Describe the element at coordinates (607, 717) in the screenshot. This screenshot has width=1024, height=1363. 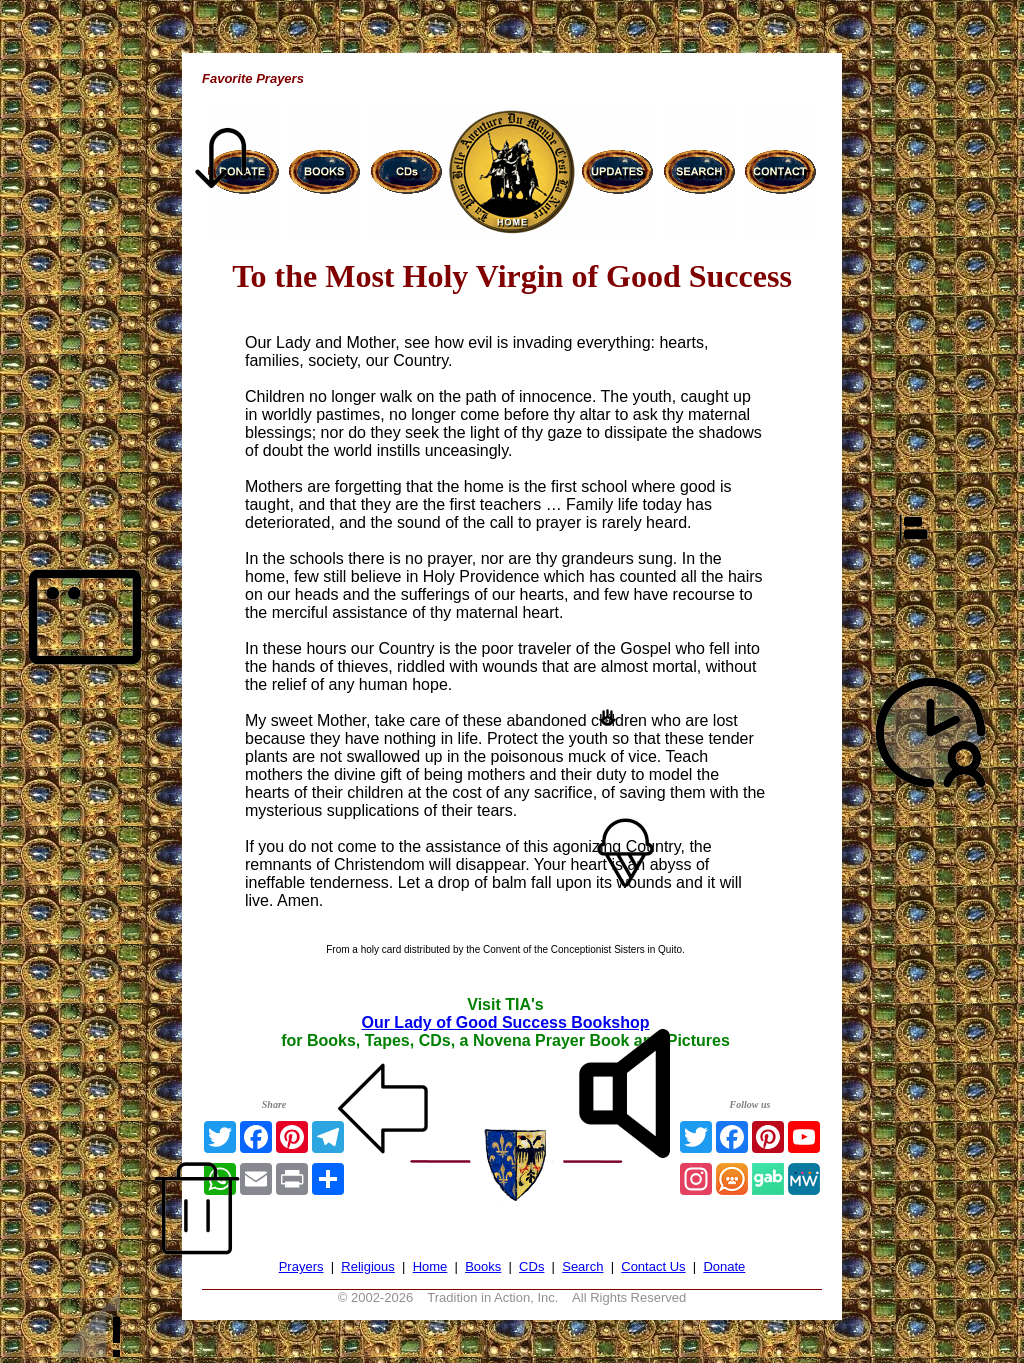
I see `hamsa hand symbol for protection or spirituality` at that location.